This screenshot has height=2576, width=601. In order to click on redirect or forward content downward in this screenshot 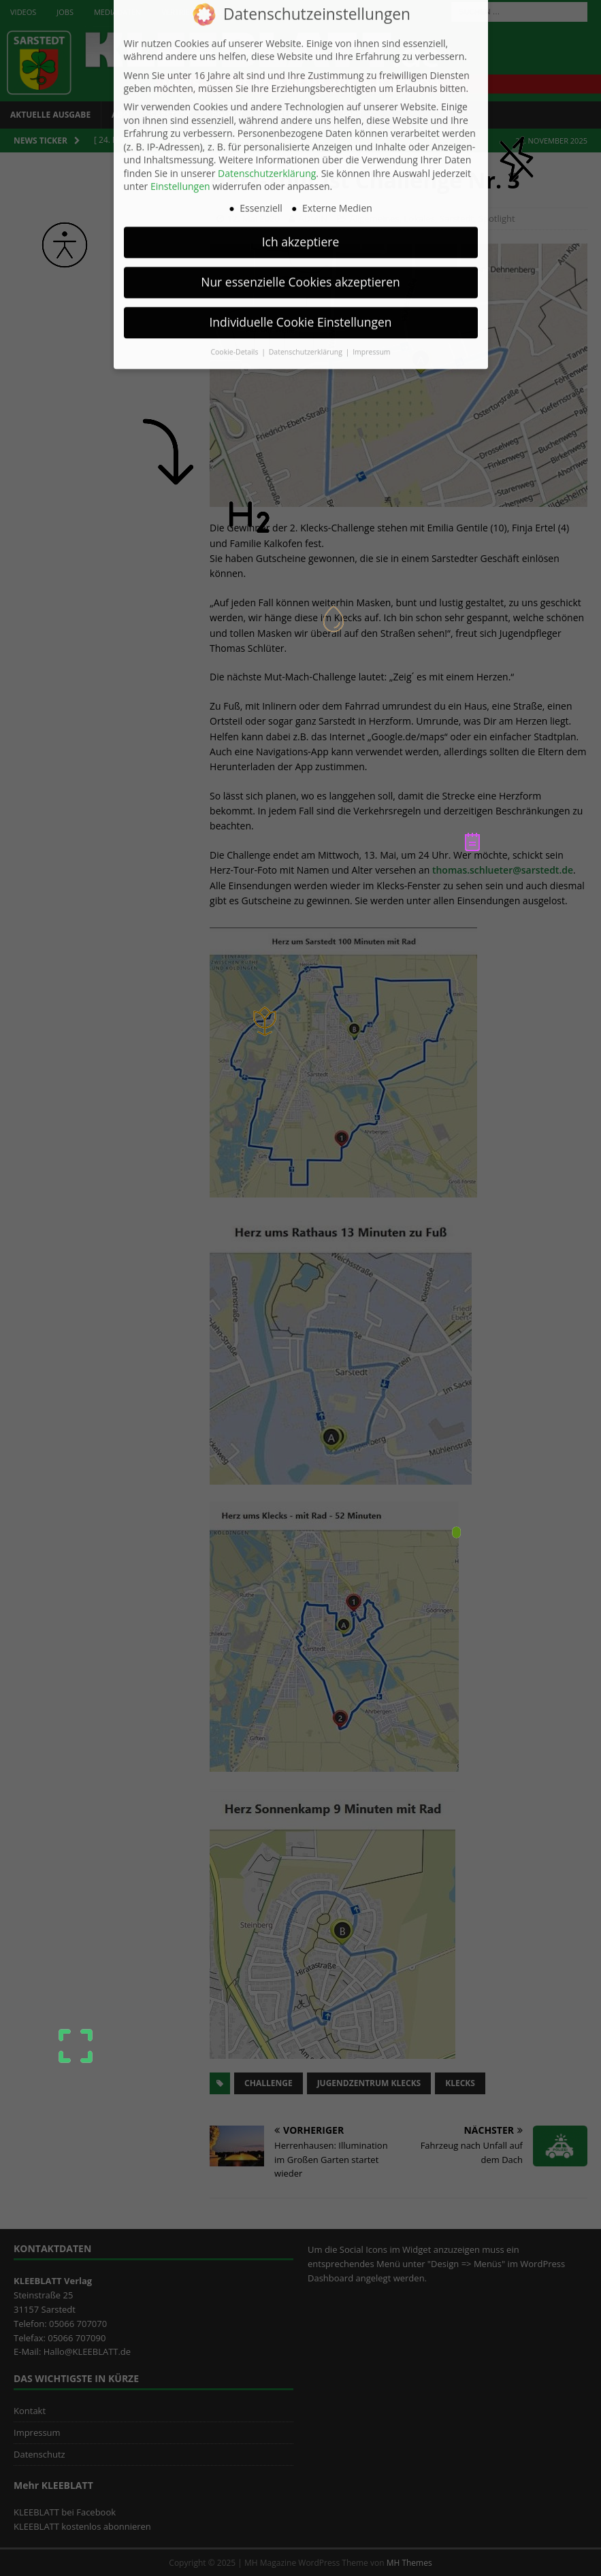, I will do `click(168, 452)`.